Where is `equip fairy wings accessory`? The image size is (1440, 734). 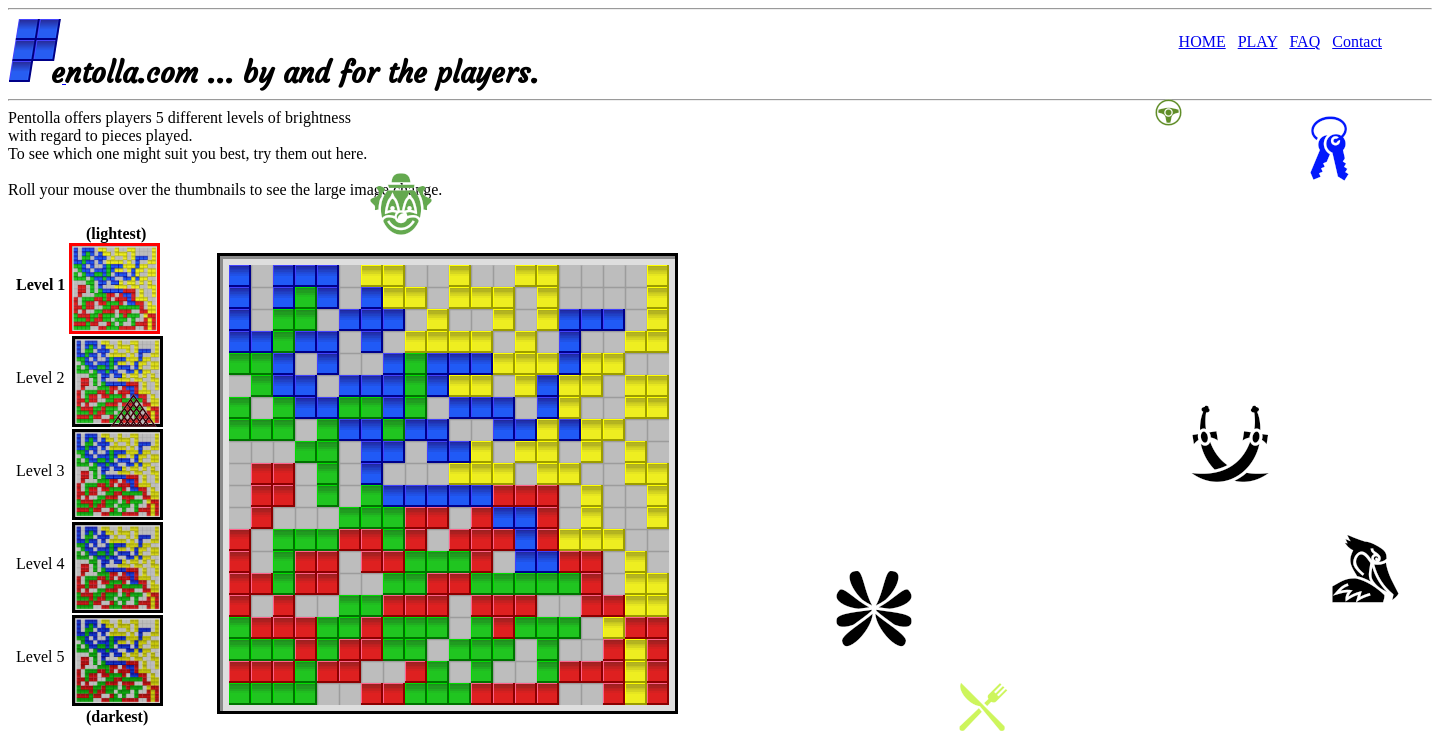 equip fairy wings accessory is located at coordinates (874, 608).